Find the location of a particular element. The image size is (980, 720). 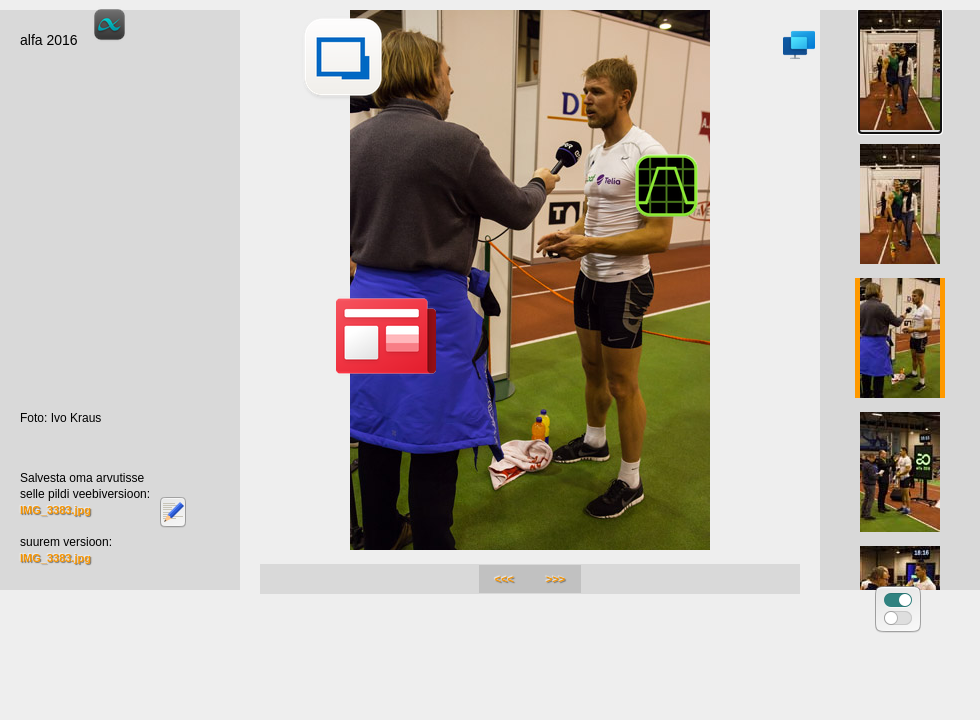

open remote desktop manager is located at coordinates (343, 57).